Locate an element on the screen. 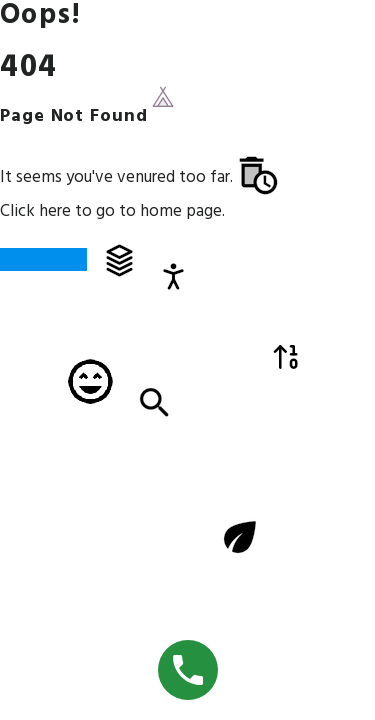 The width and height of the screenshot is (375, 720). view layers or stacked items is located at coordinates (119, 260).